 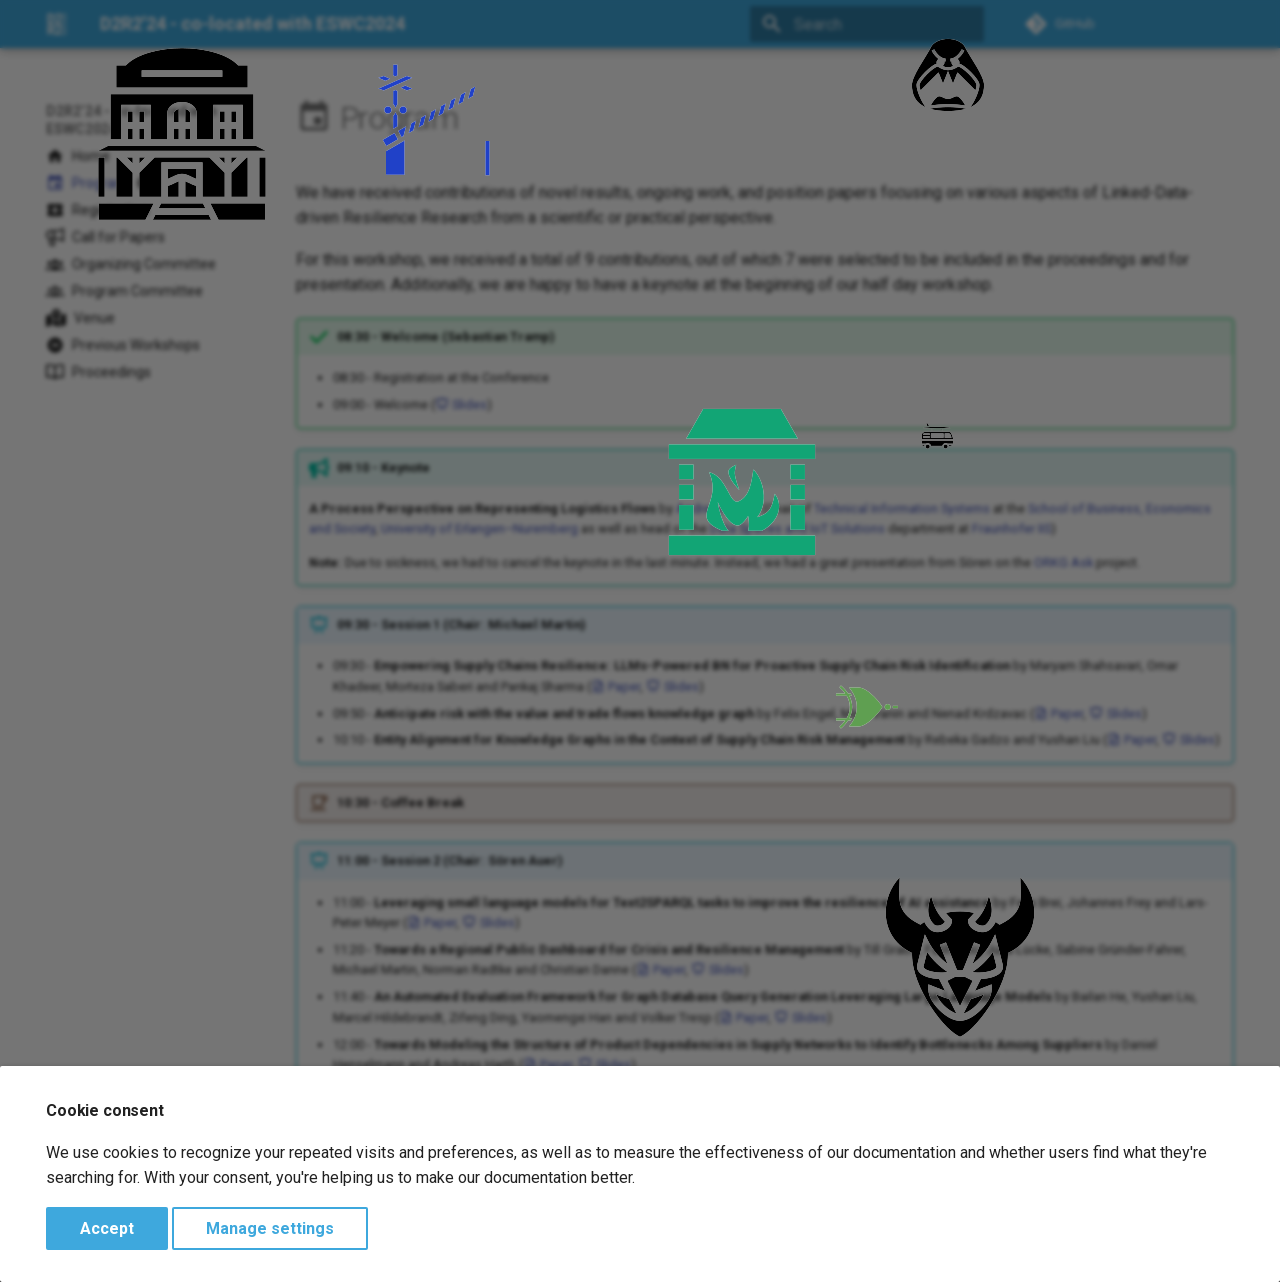 What do you see at coordinates (742, 482) in the screenshot?
I see `access fireplace or heating controls` at bounding box center [742, 482].